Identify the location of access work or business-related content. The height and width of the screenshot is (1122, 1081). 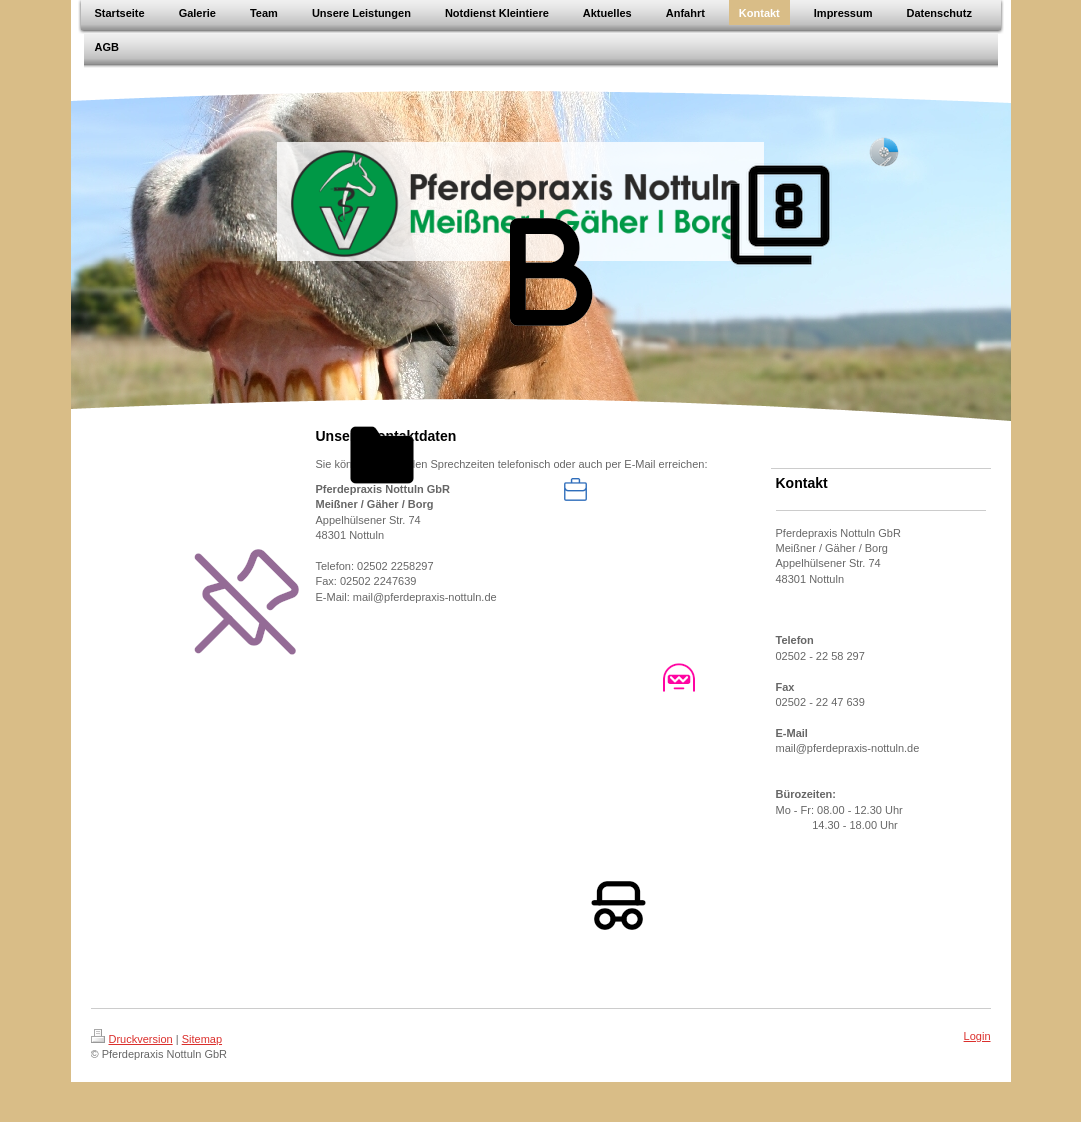
(575, 490).